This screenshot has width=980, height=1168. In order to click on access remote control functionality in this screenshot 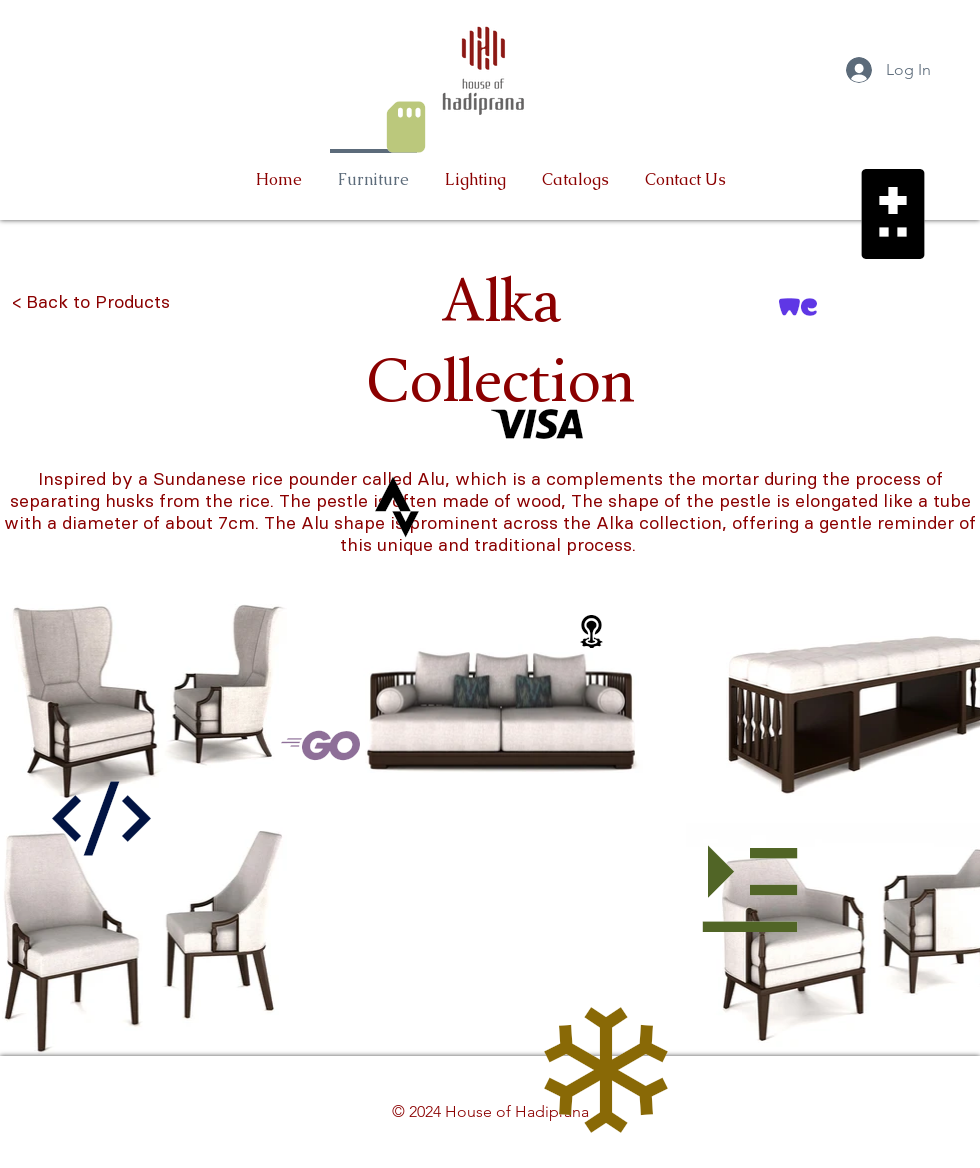, I will do `click(893, 214)`.